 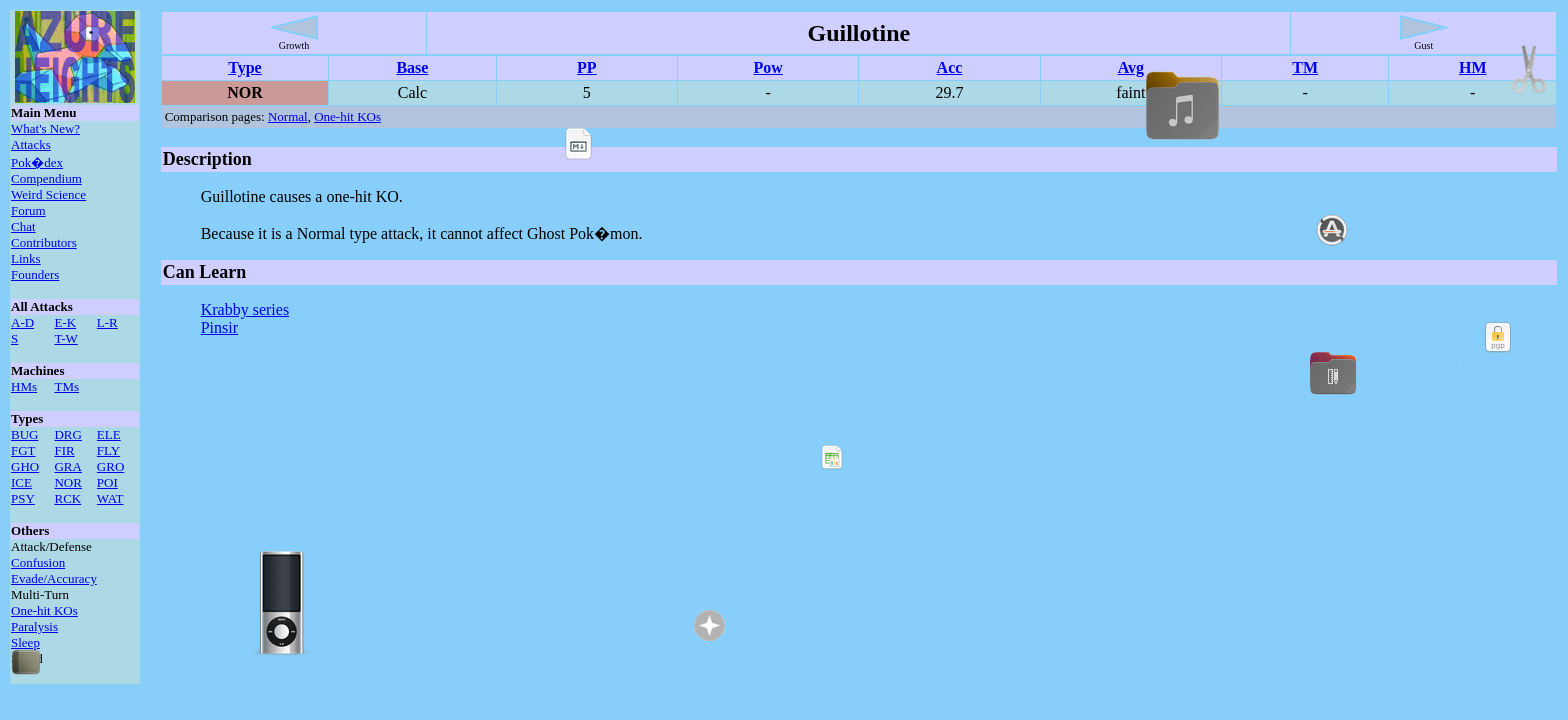 What do you see at coordinates (281, 604) in the screenshot?
I see `iPod nano device in your connected devices` at bounding box center [281, 604].